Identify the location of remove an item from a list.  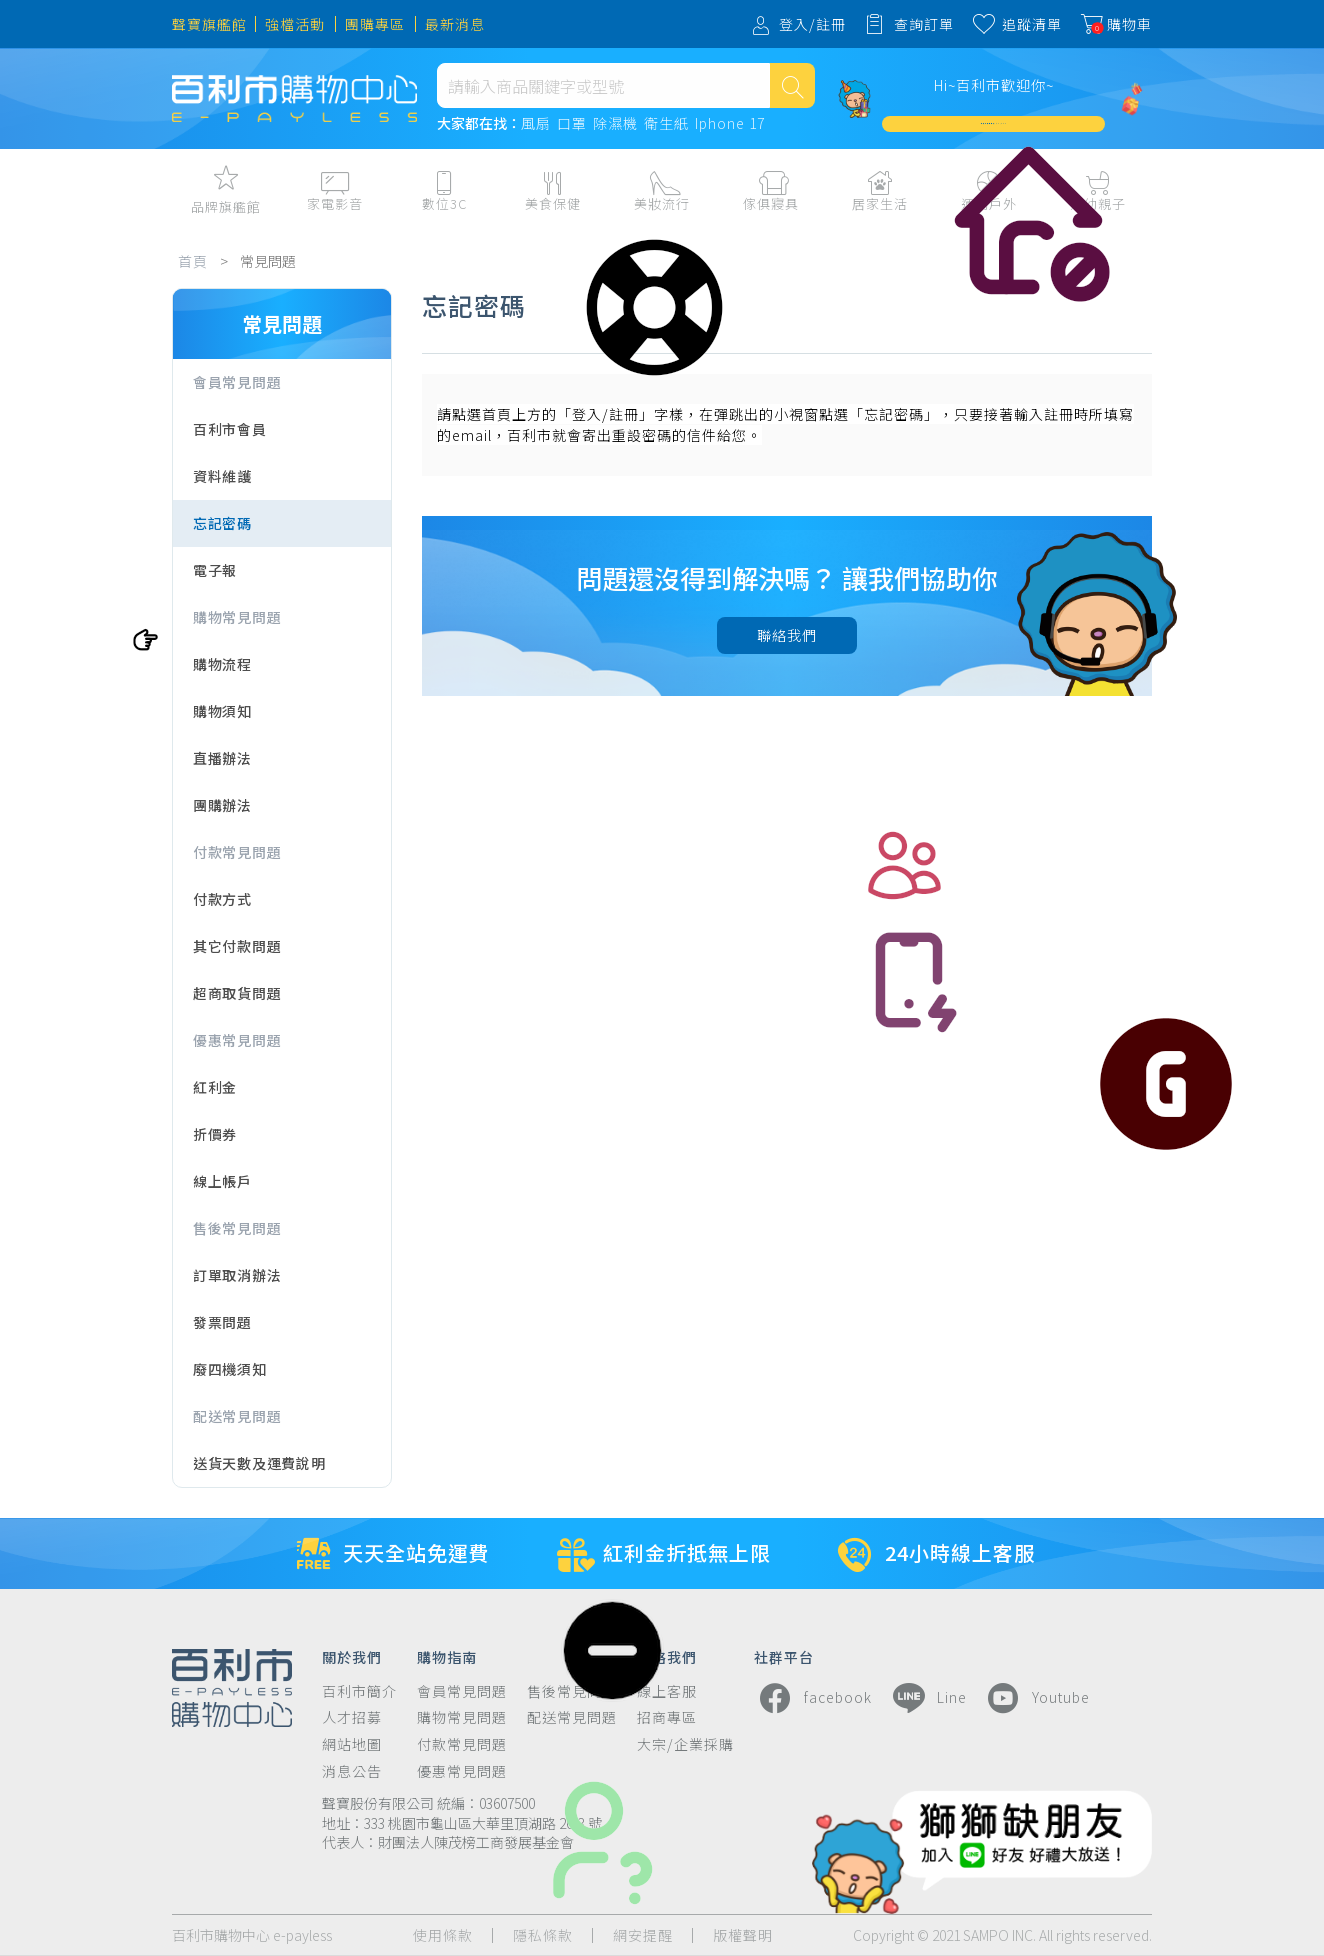
(612, 1650).